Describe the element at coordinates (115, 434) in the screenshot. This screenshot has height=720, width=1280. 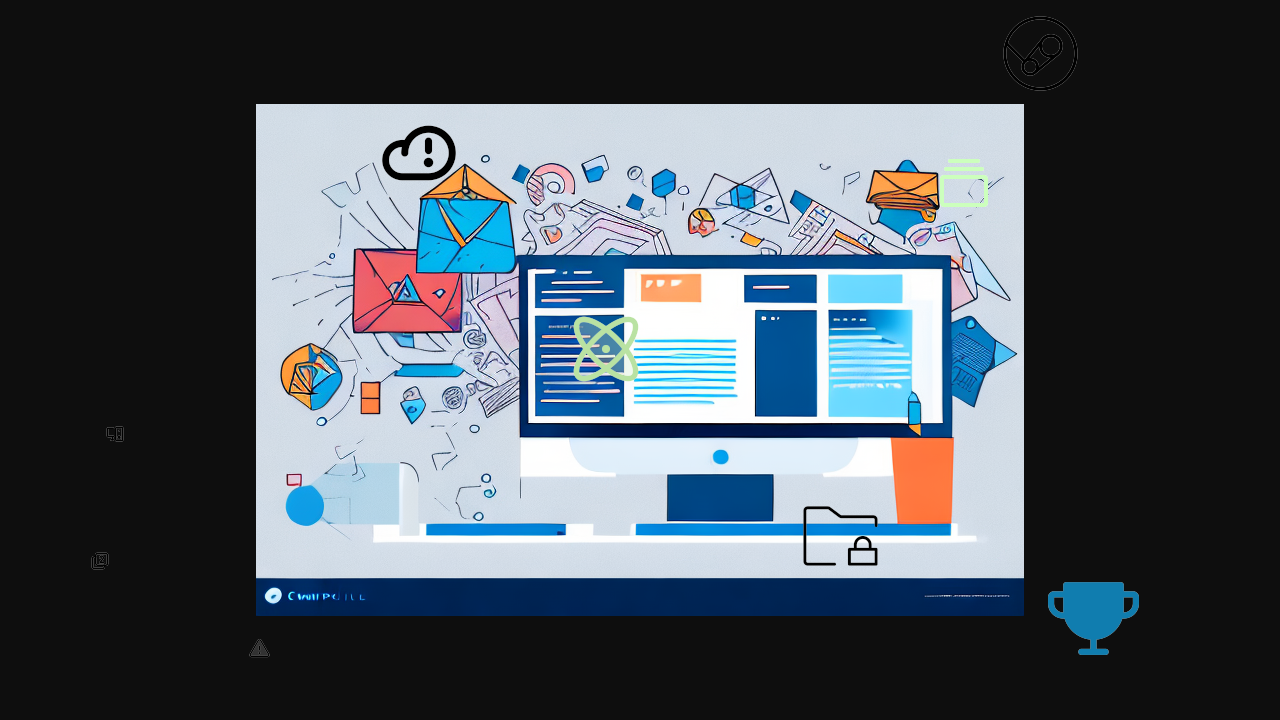
I see `view connected devices` at that location.